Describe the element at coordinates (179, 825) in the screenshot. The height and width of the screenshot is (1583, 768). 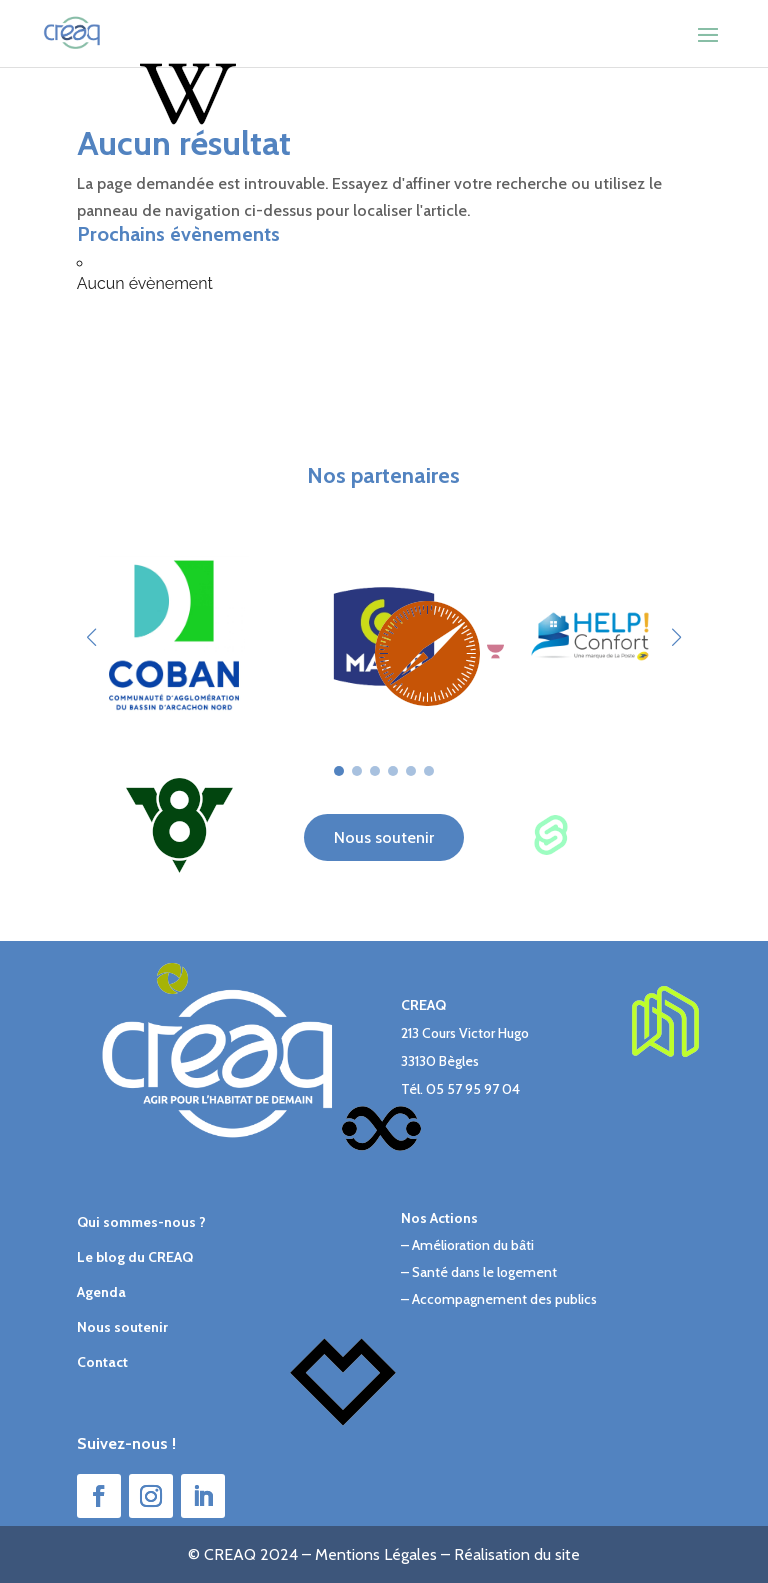
I see `V8 JavaScript engine logo` at that location.